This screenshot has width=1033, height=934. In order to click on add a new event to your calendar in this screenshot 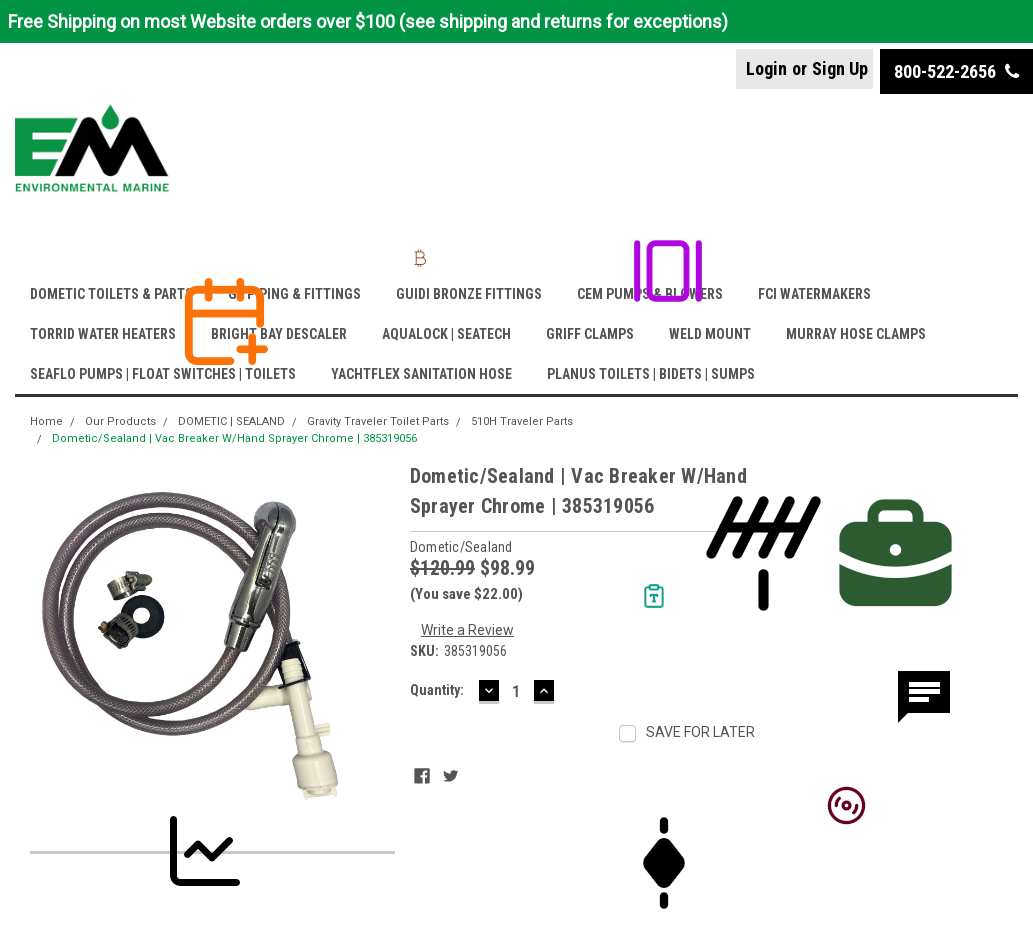, I will do `click(224, 321)`.